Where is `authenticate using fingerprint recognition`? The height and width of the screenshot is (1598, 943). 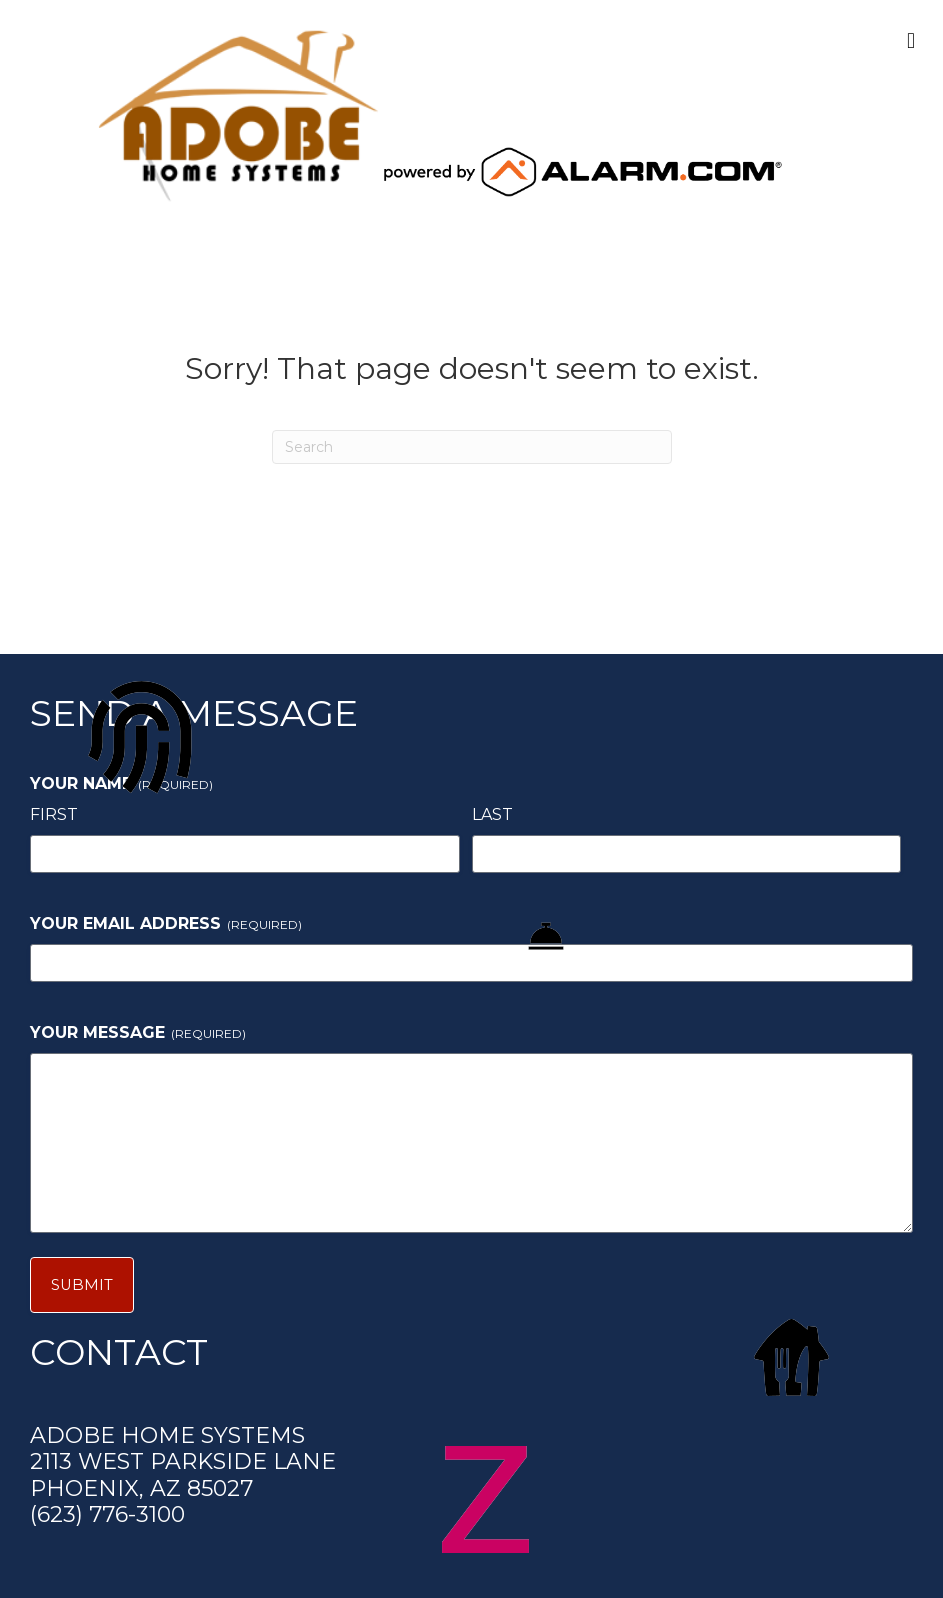 authenticate using fingerprint recognition is located at coordinates (141, 736).